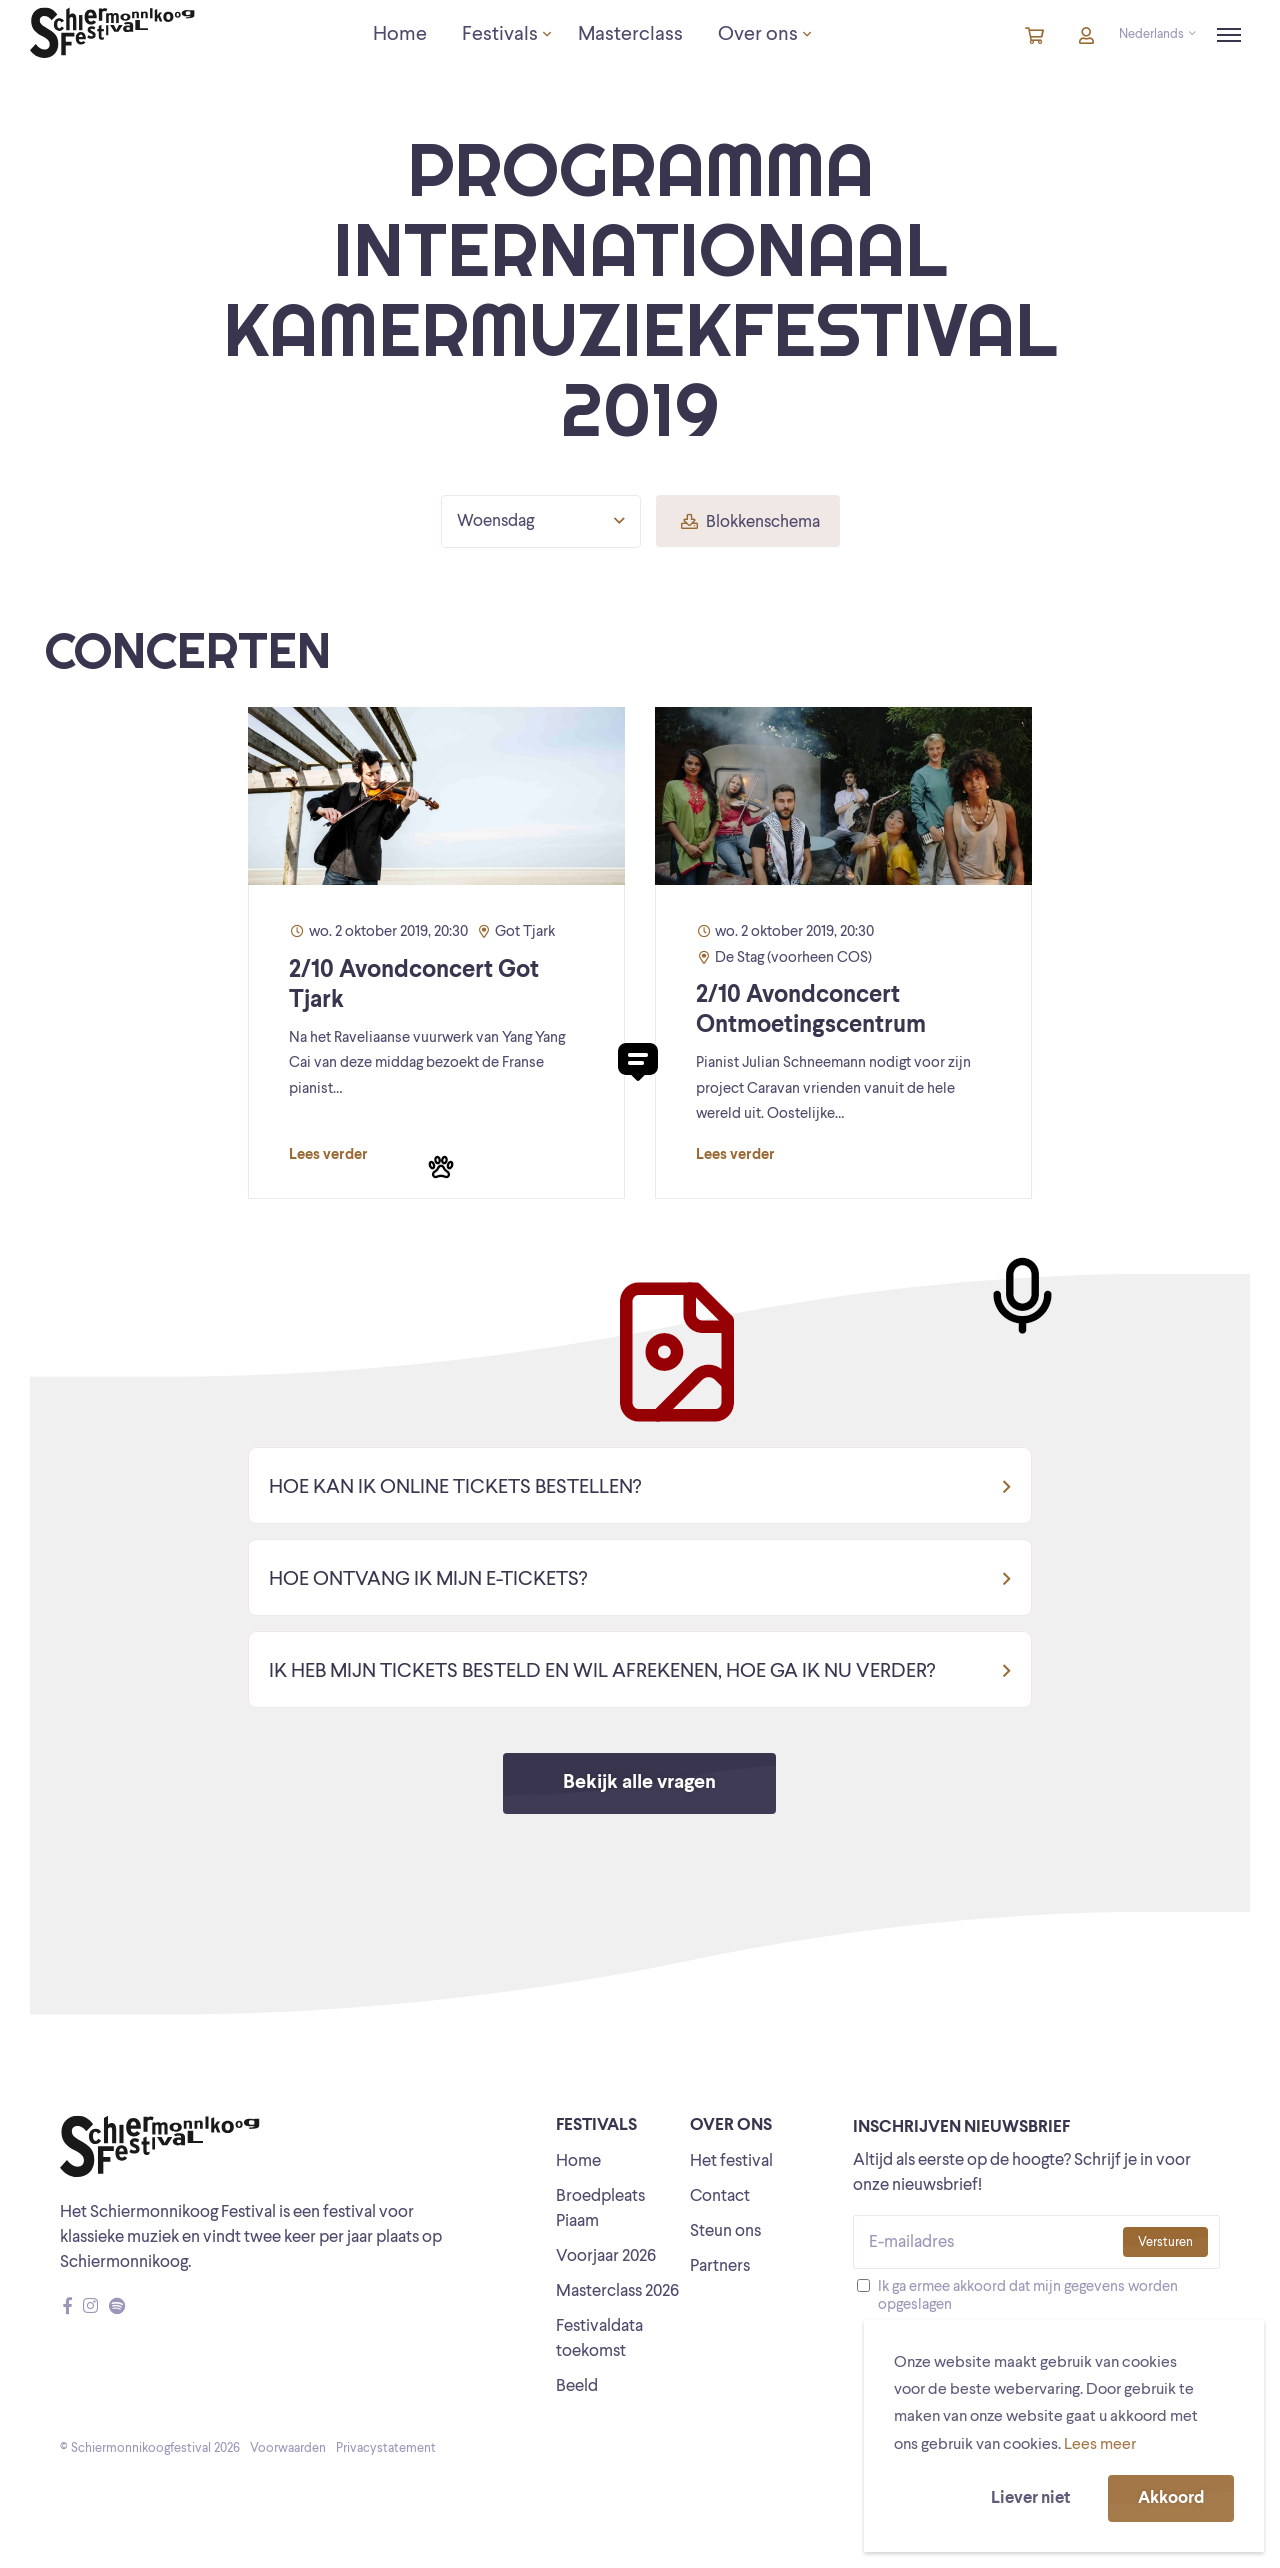 This screenshot has width=1280, height=2568. What do you see at coordinates (1022, 1294) in the screenshot?
I see `tap to start voice recording` at bounding box center [1022, 1294].